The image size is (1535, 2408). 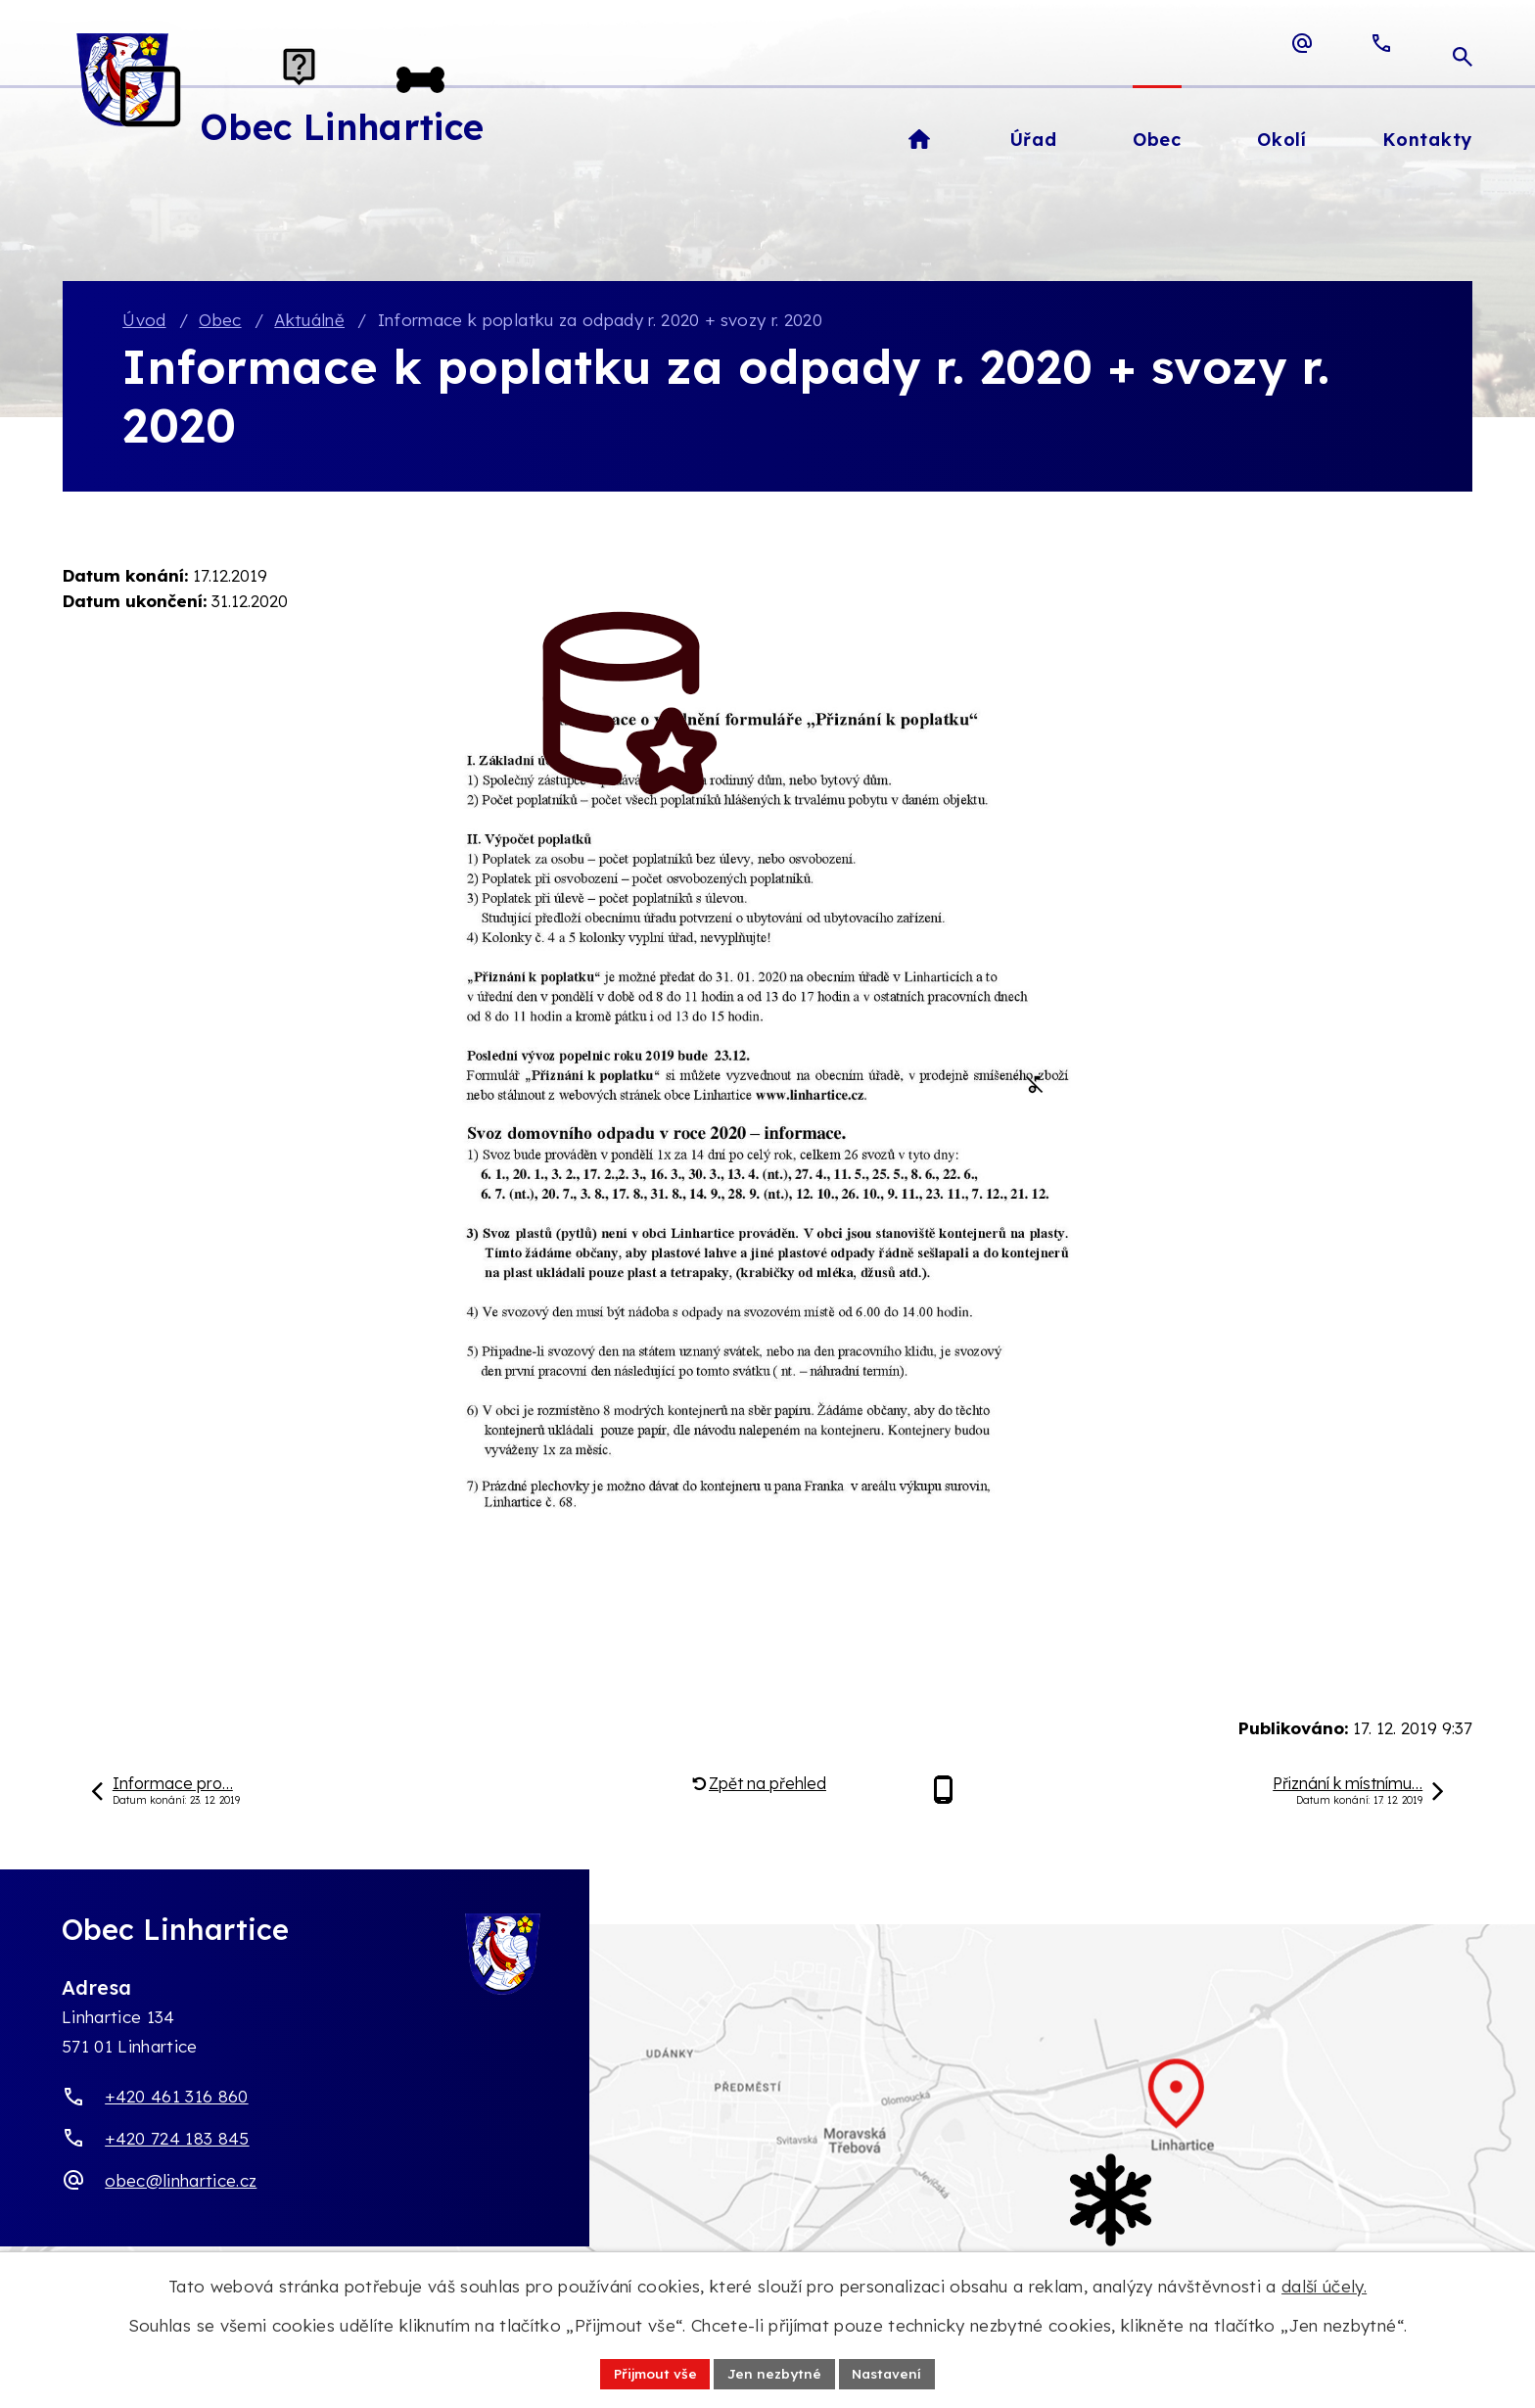 I want to click on select or deselect an item, so click(x=150, y=96).